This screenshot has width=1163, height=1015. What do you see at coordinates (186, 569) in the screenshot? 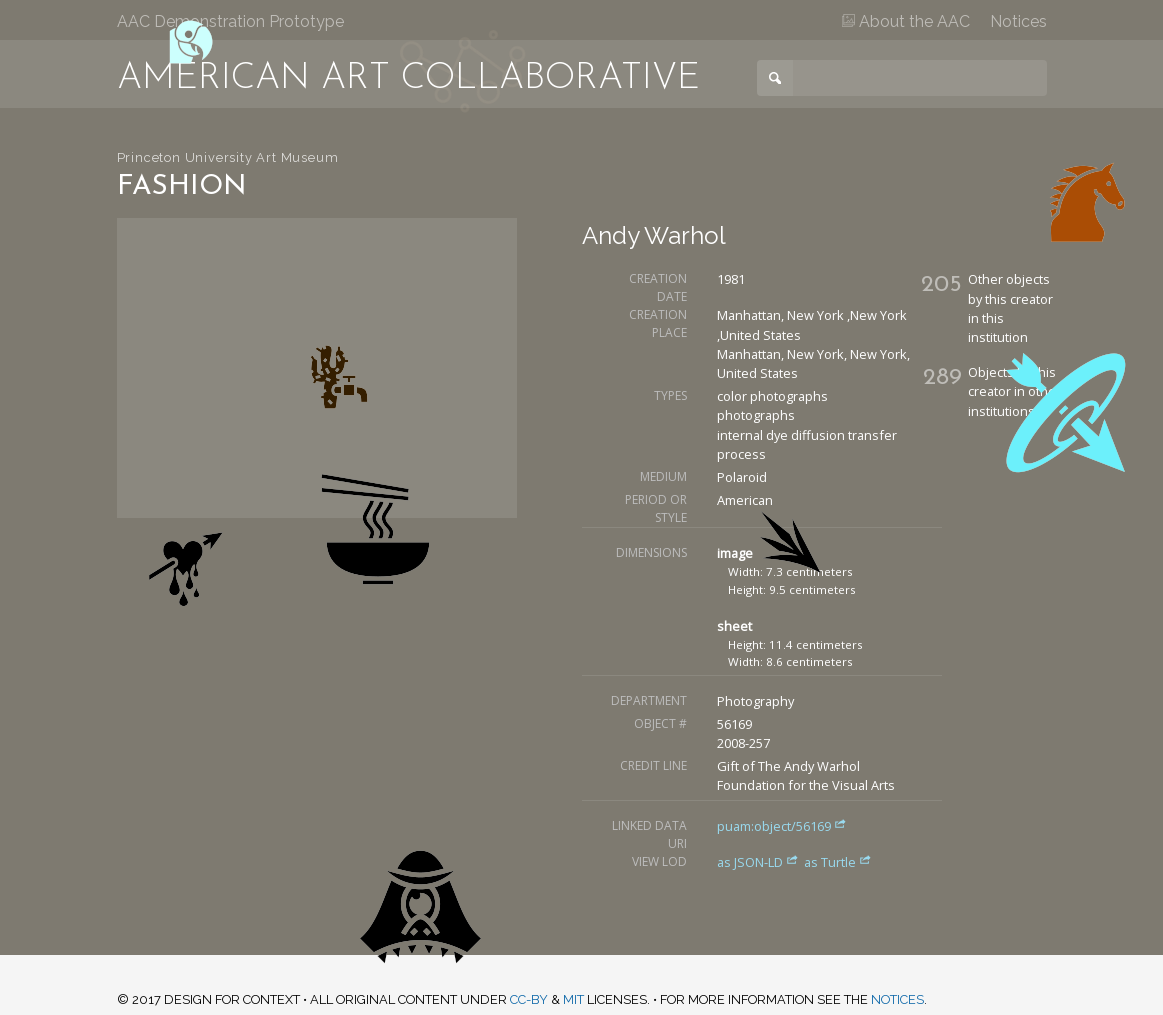
I see `indicates heartbreak or emotional damage status` at bounding box center [186, 569].